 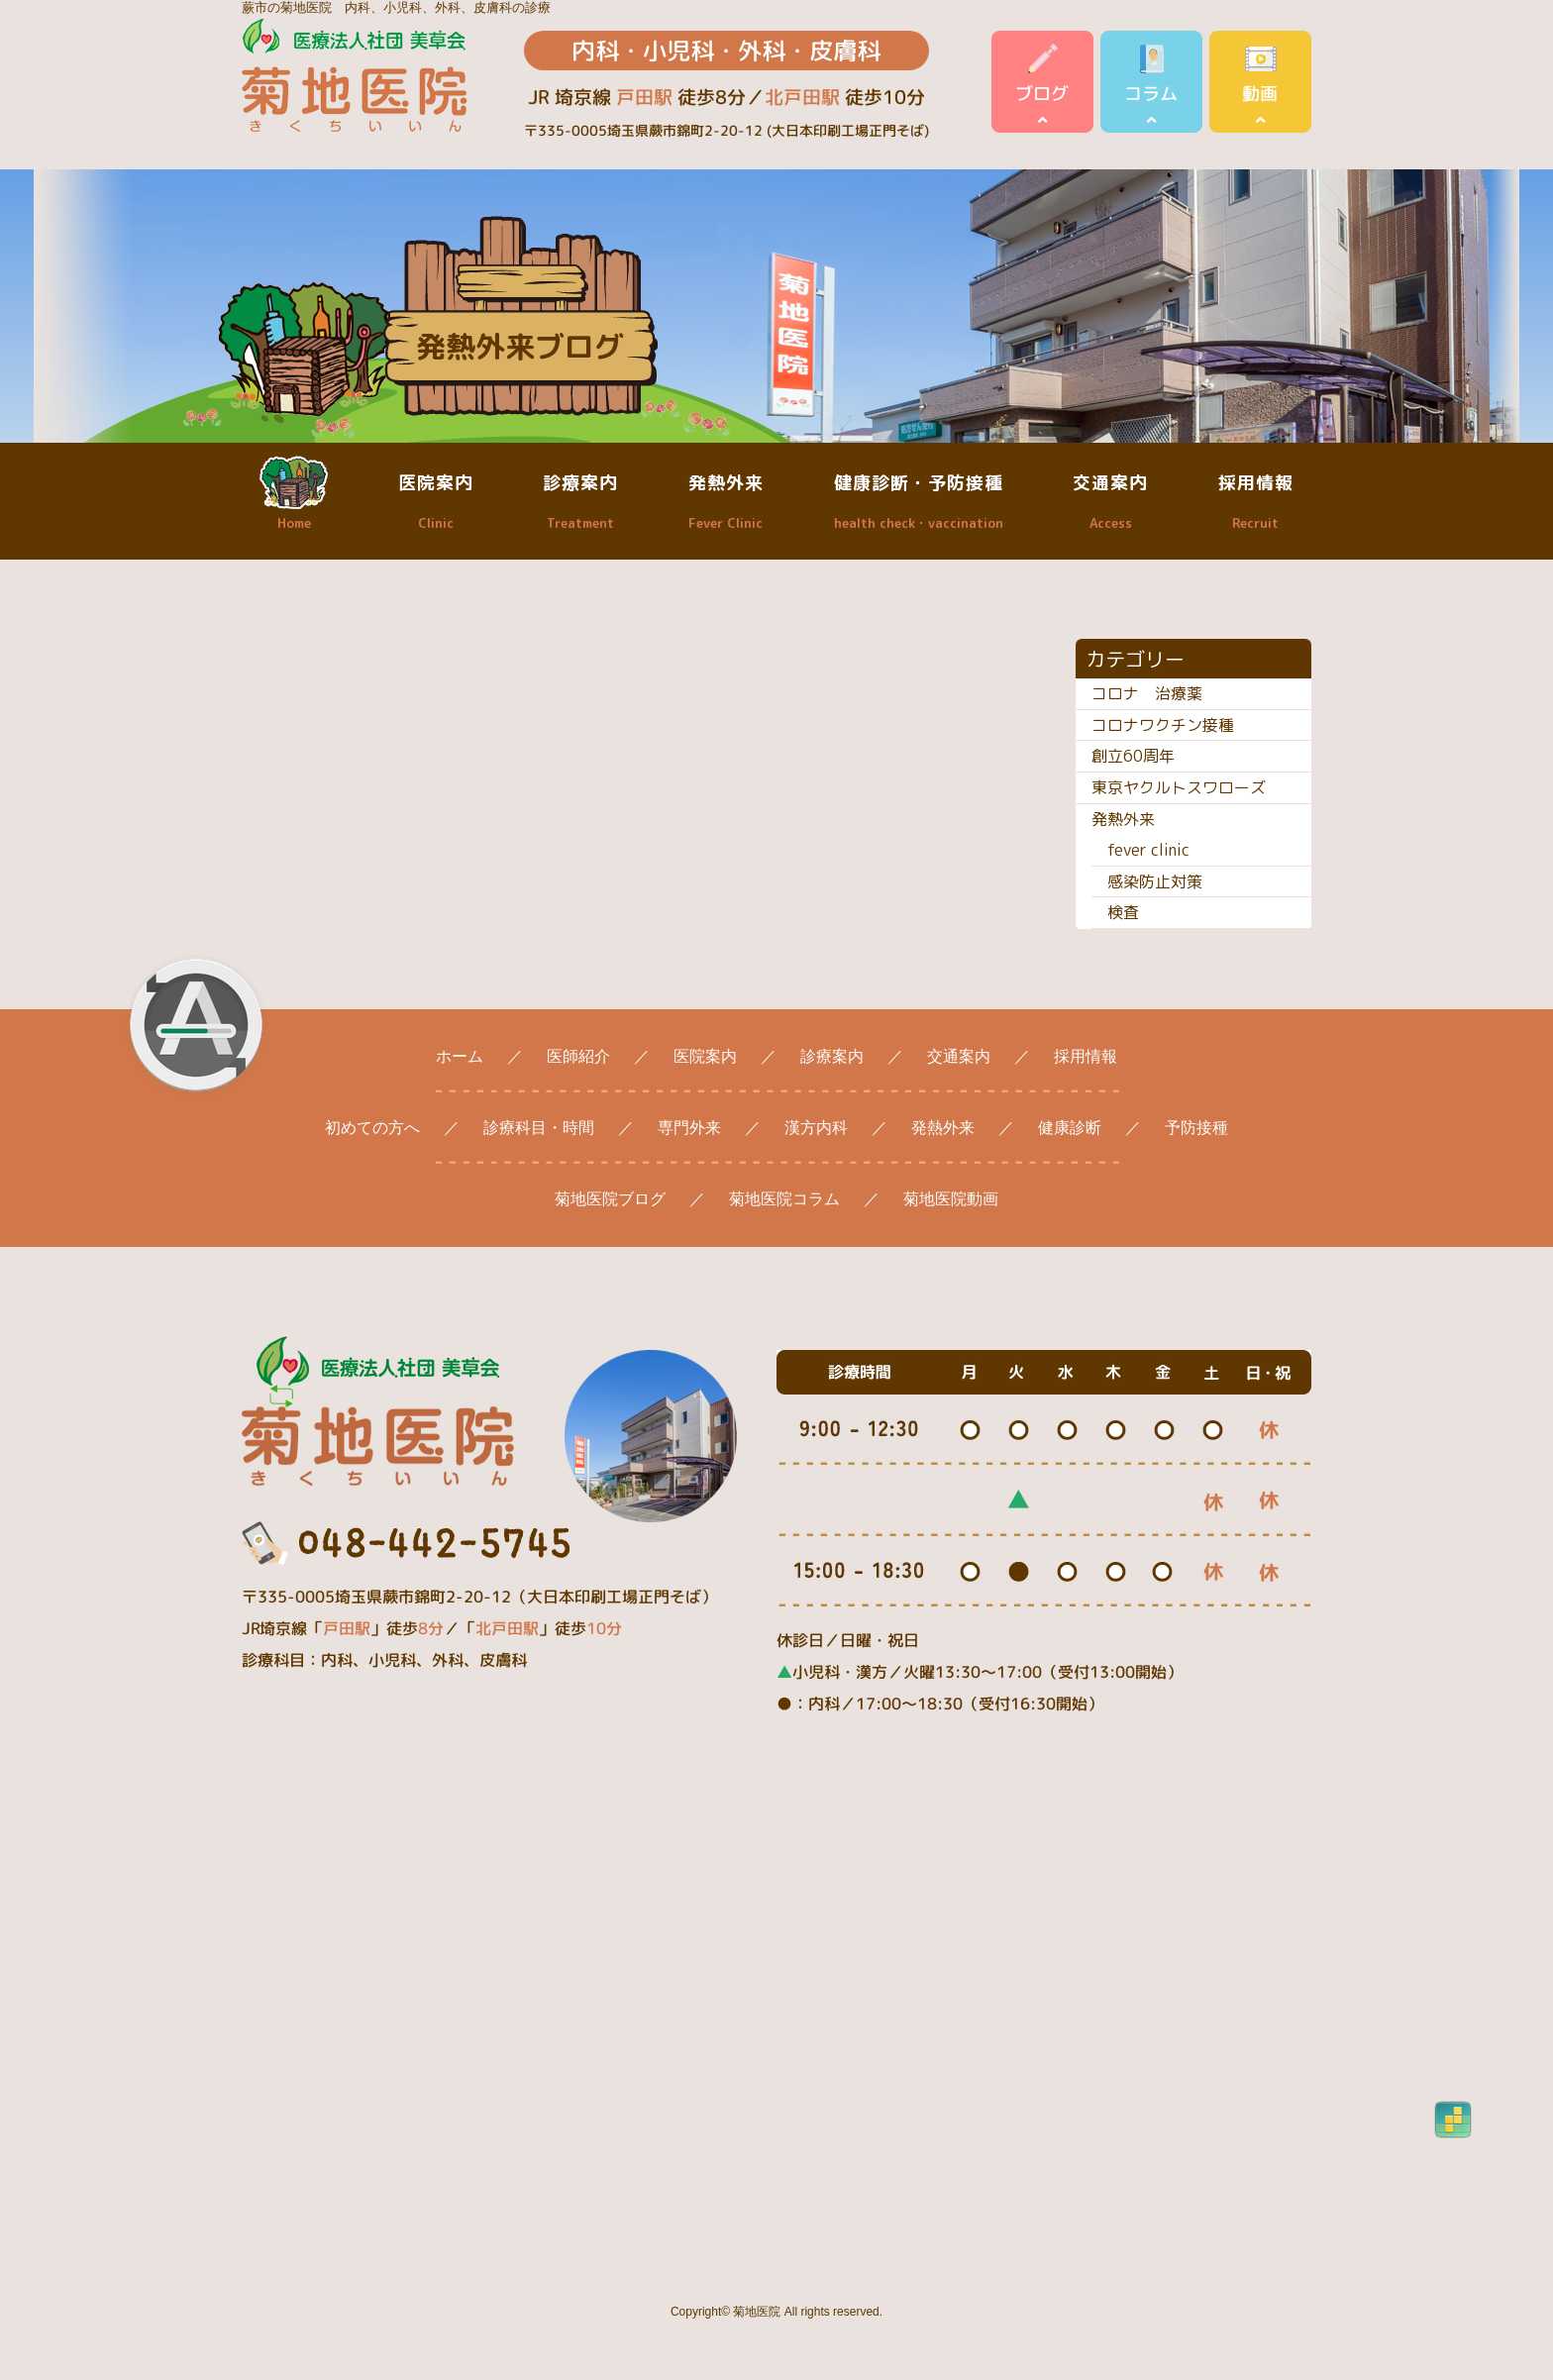 What do you see at coordinates (196, 1025) in the screenshot?
I see `open the software update manager` at bounding box center [196, 1025].